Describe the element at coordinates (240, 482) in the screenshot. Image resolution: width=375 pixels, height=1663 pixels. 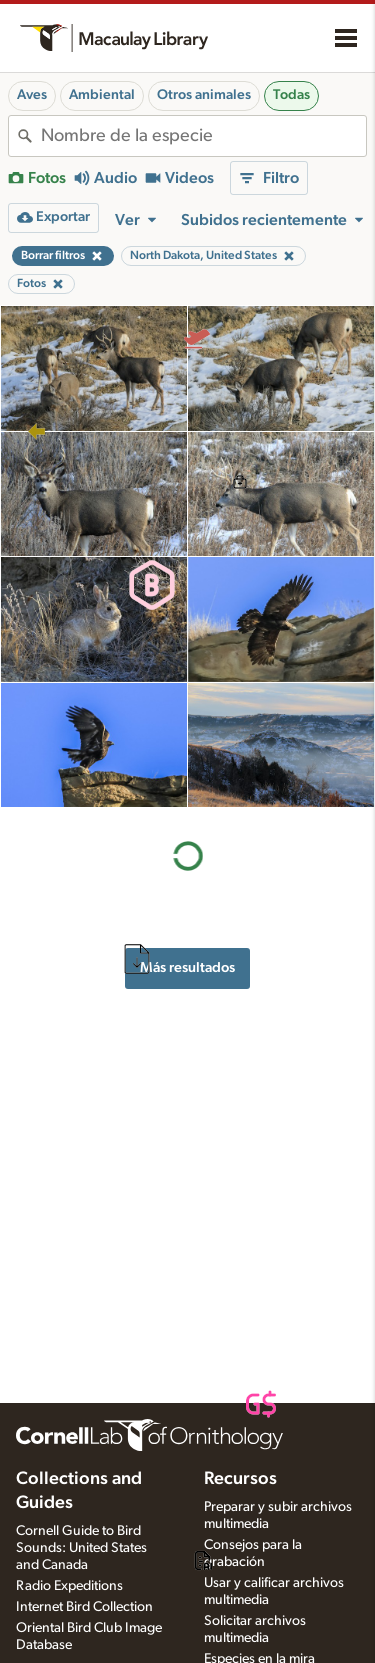
I see `access health or medical resources` at that location.